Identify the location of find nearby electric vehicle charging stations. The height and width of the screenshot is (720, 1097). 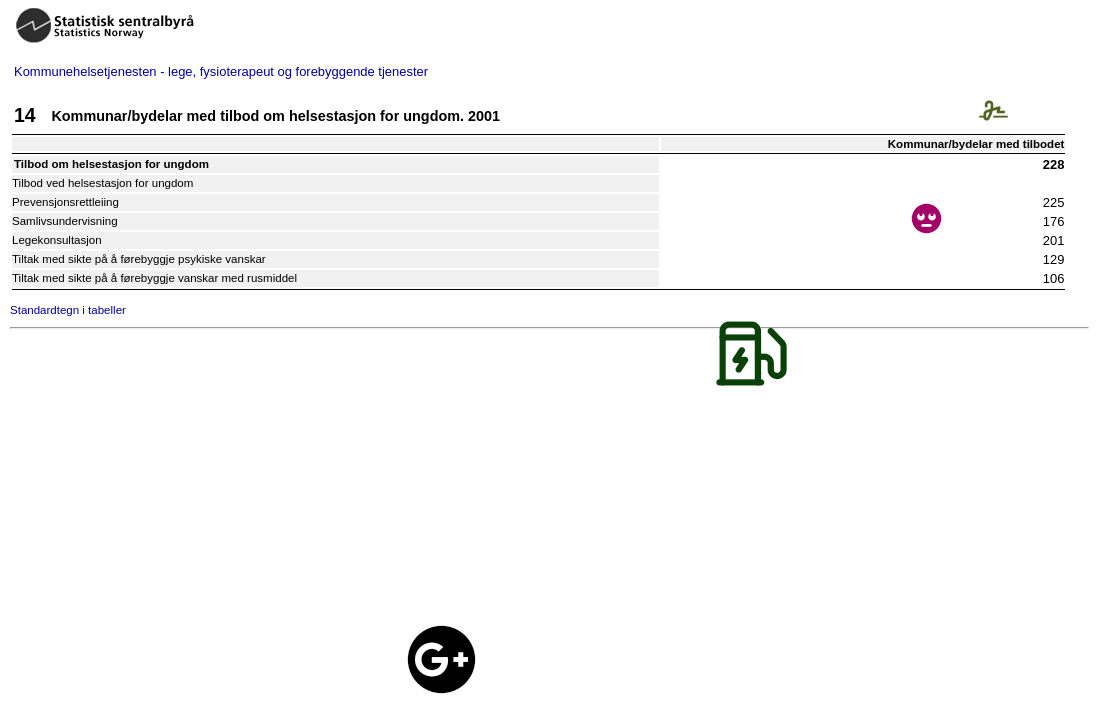
(751, 353).